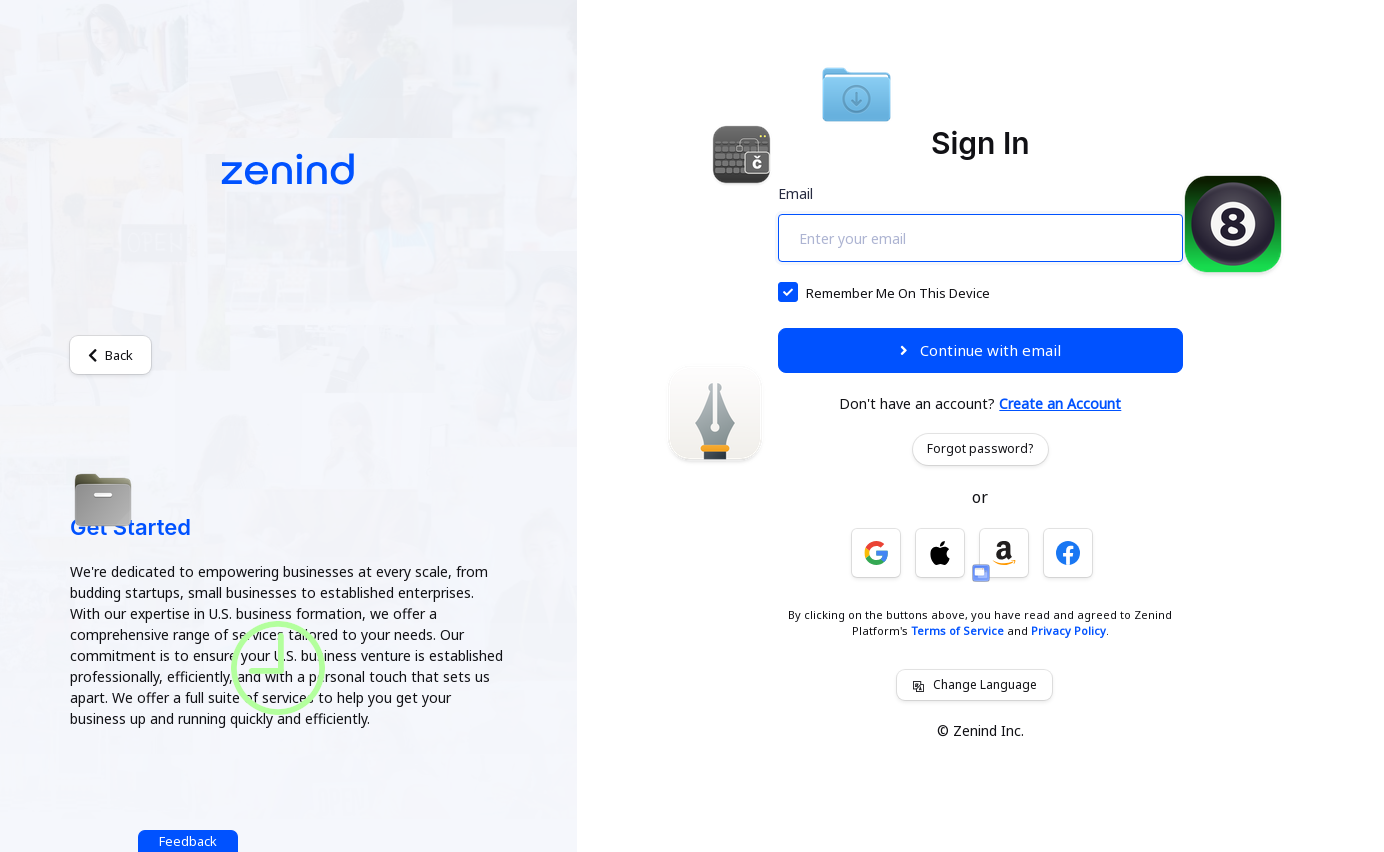  What do you see at coordinates (103, 500) in the screenshot?
I see `open the file manager application` at bounding box center [103, 500].